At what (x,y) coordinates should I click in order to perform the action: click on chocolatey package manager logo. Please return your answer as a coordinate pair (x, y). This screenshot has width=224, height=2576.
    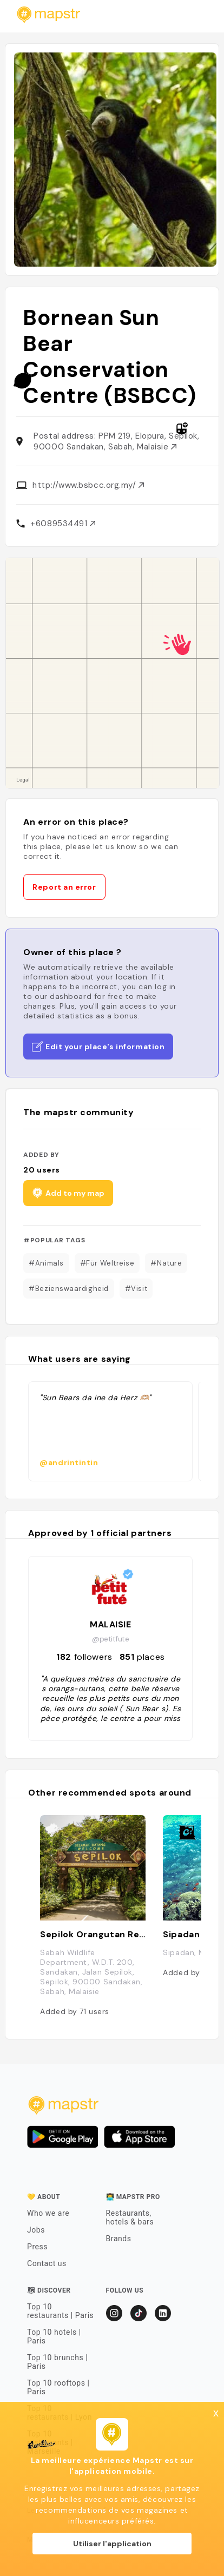
    Looking at the image, I should click on (187, 1832).